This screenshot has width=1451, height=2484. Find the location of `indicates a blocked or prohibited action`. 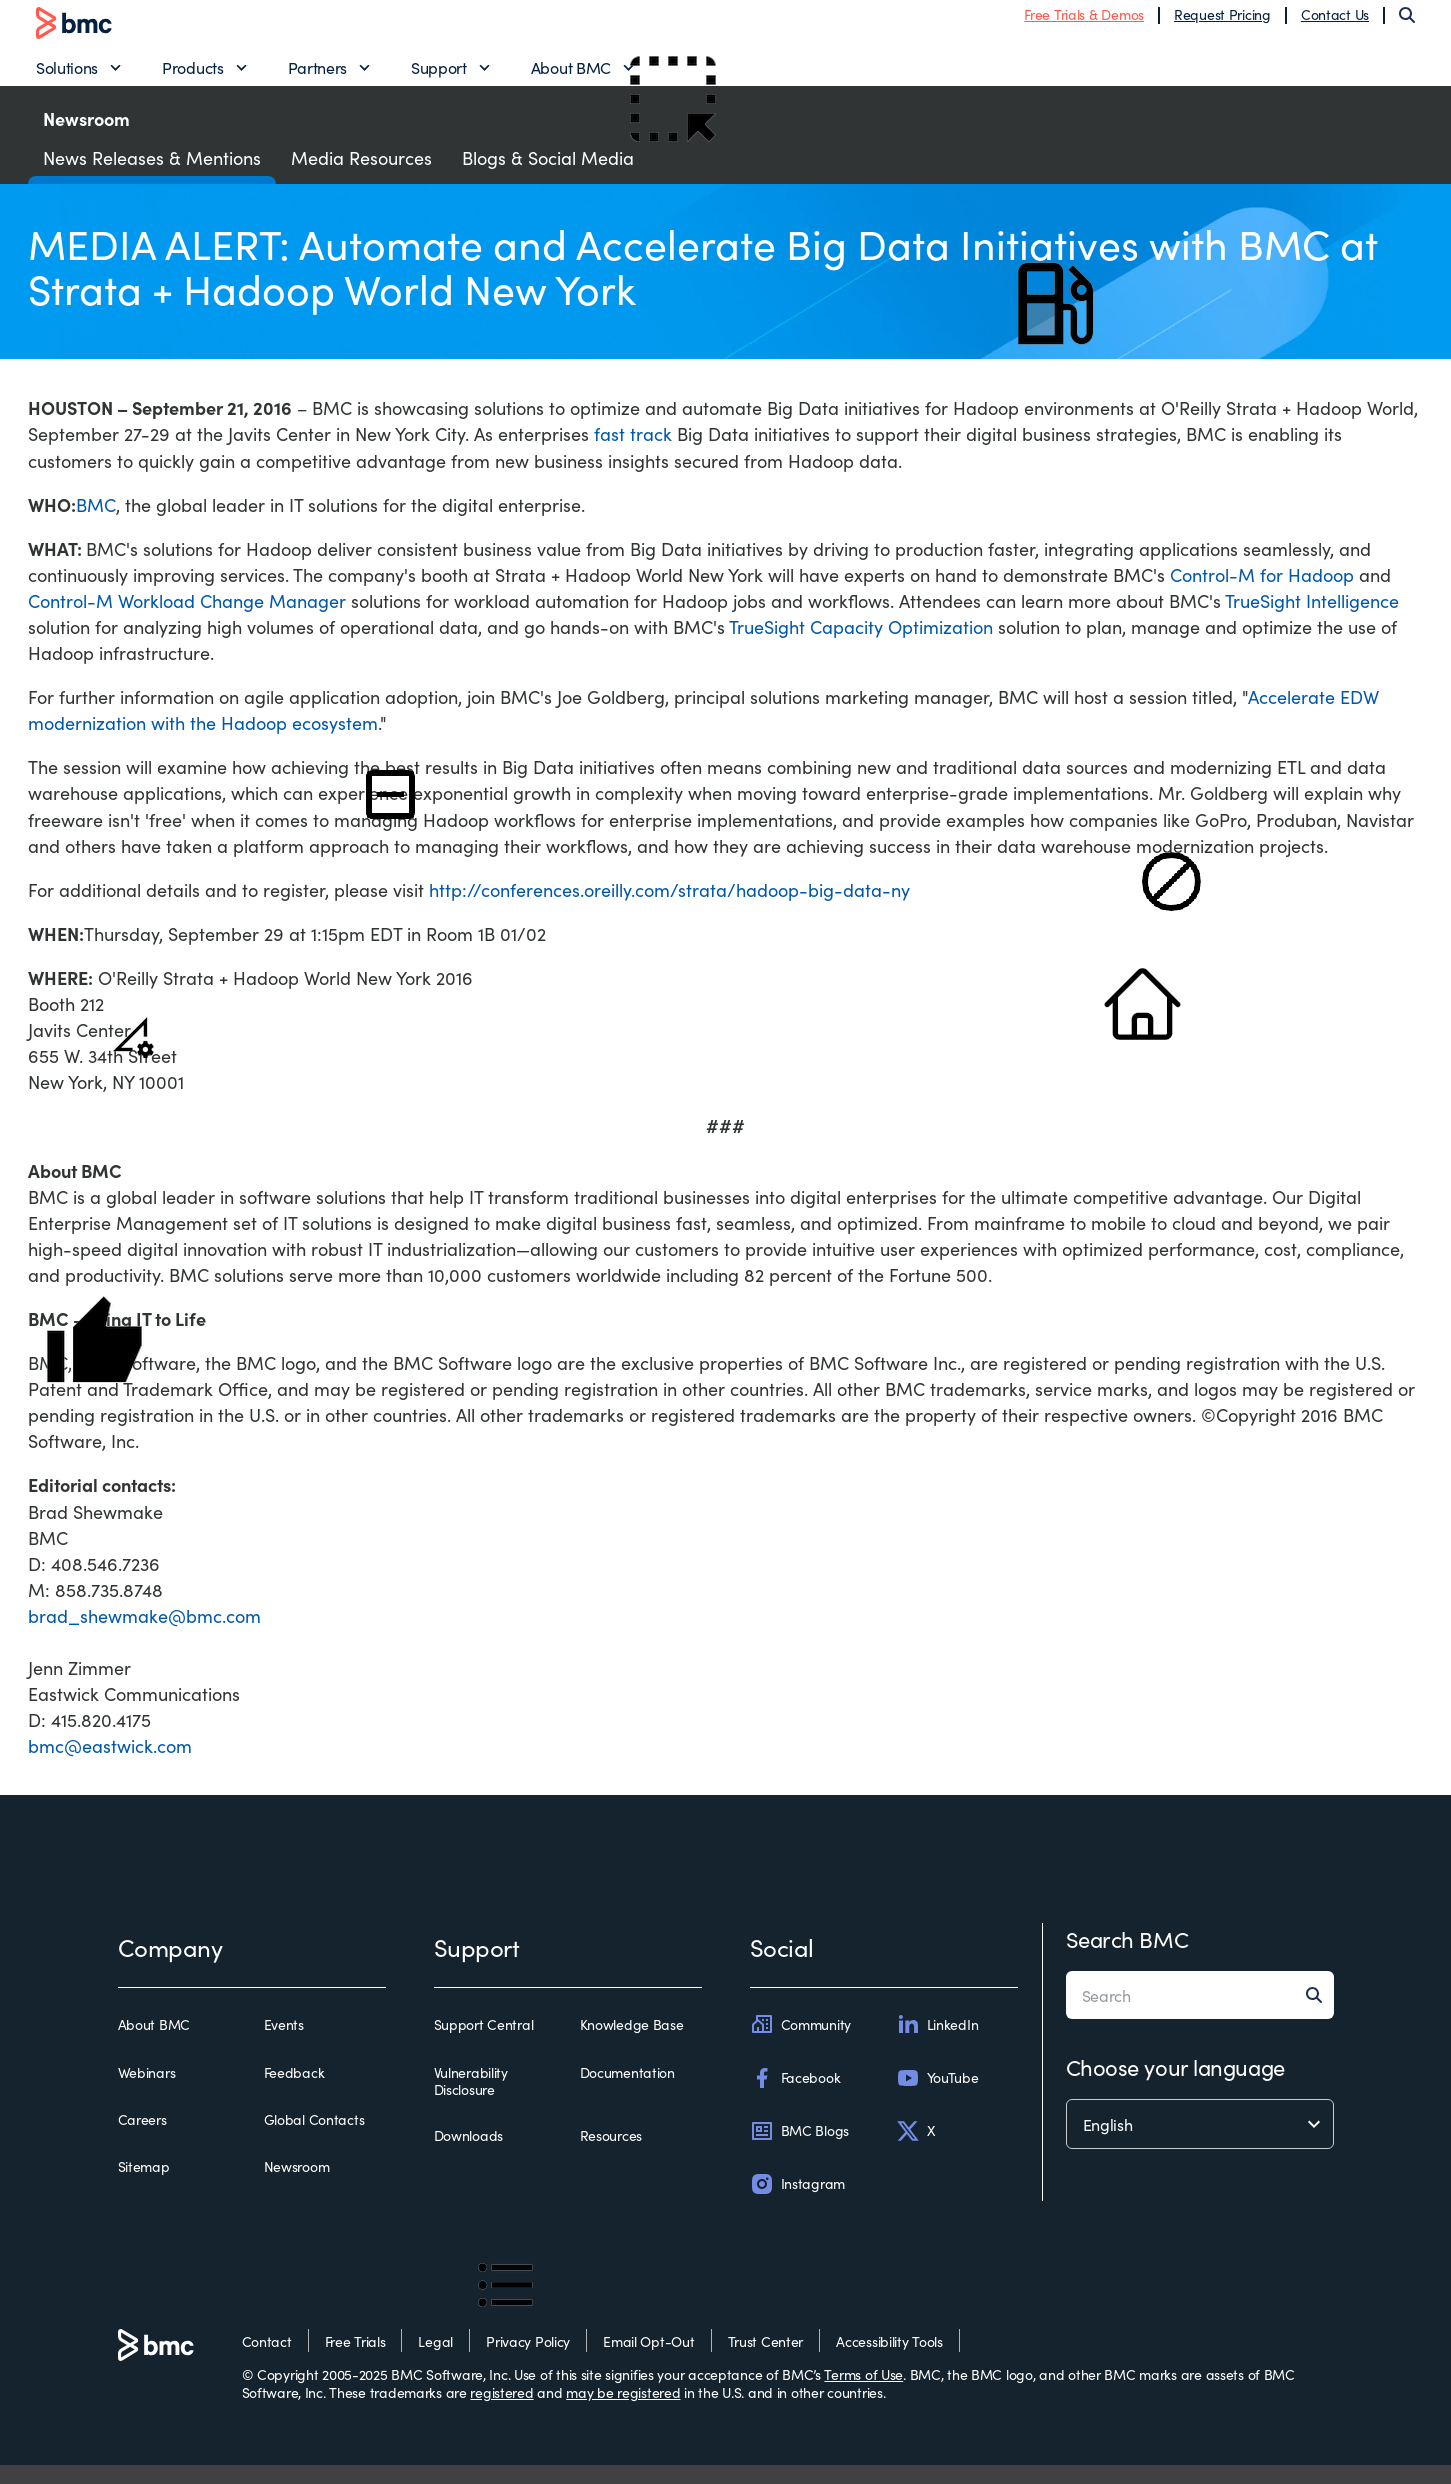

indicates a blocked or prohibited action is located at coordinates (1171, 881).